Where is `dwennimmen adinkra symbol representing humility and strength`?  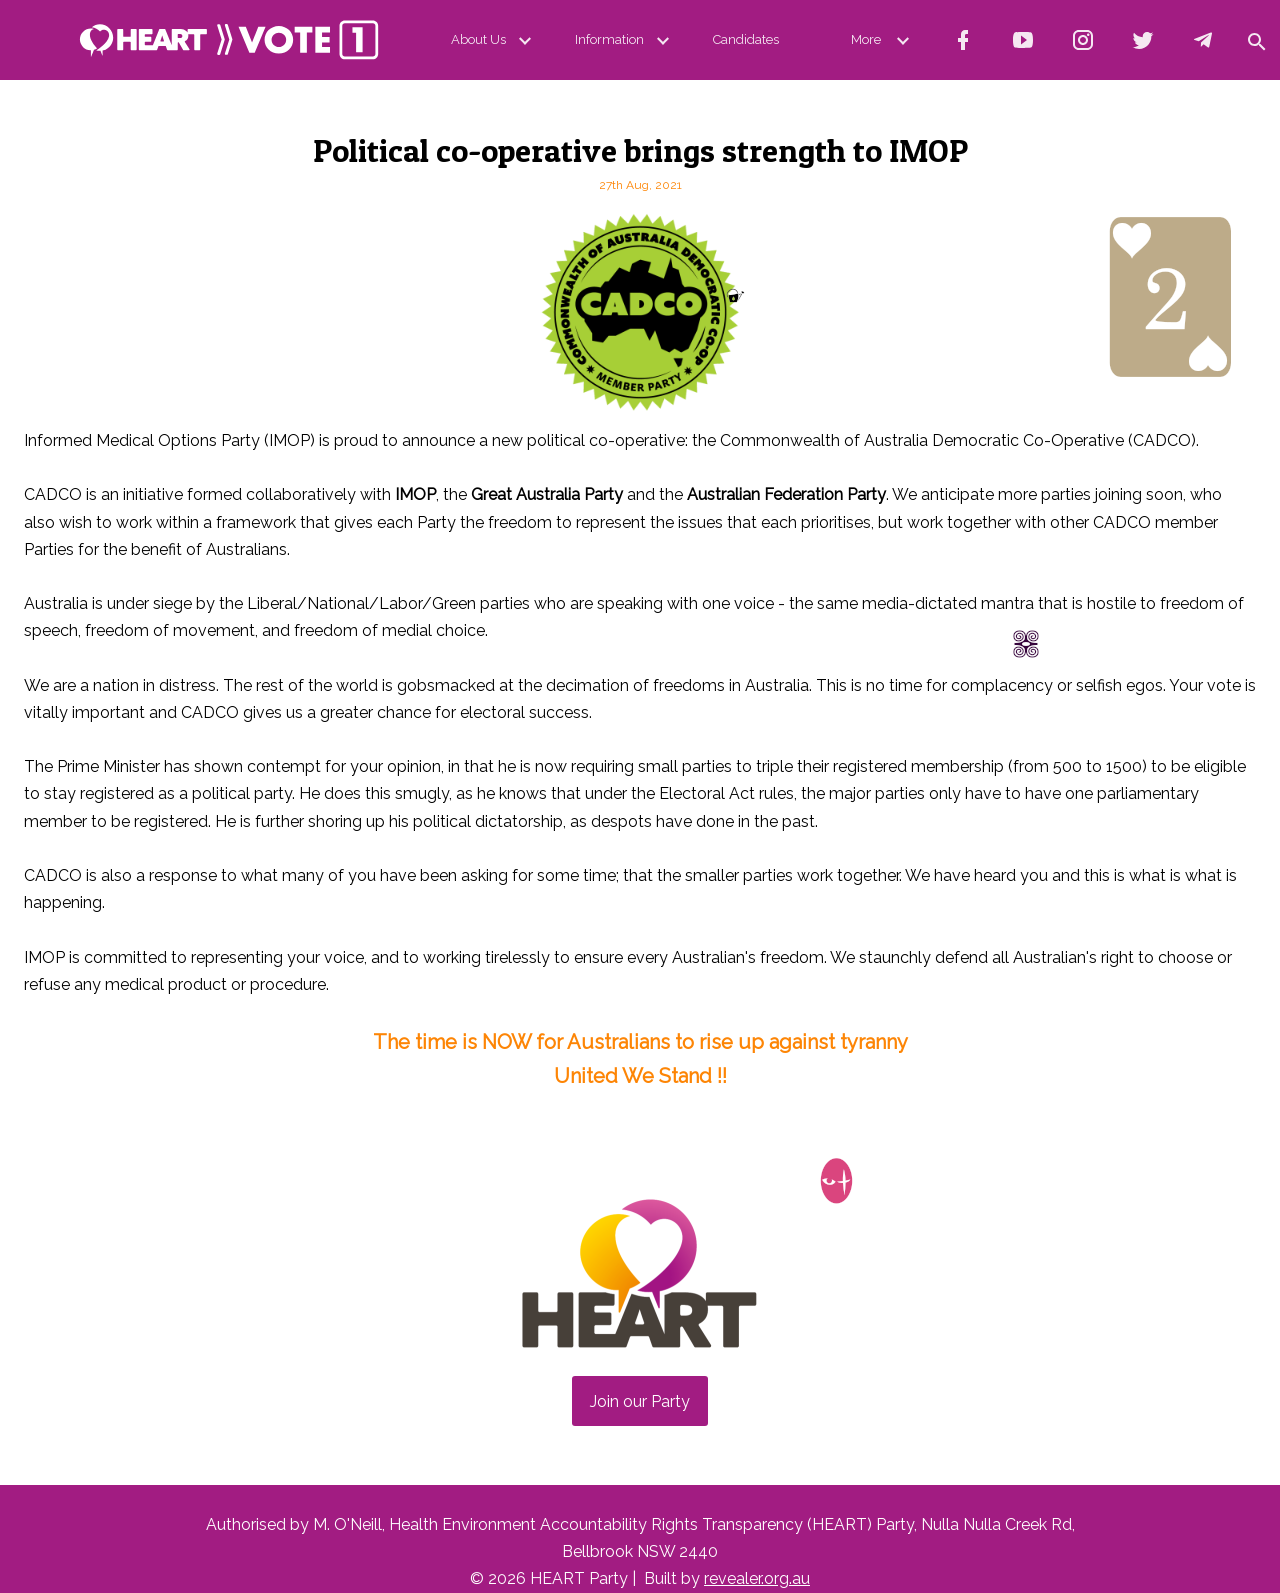 dwennimmen adinkra symbol representing humility and strength is located at coordinates (1026, 644).